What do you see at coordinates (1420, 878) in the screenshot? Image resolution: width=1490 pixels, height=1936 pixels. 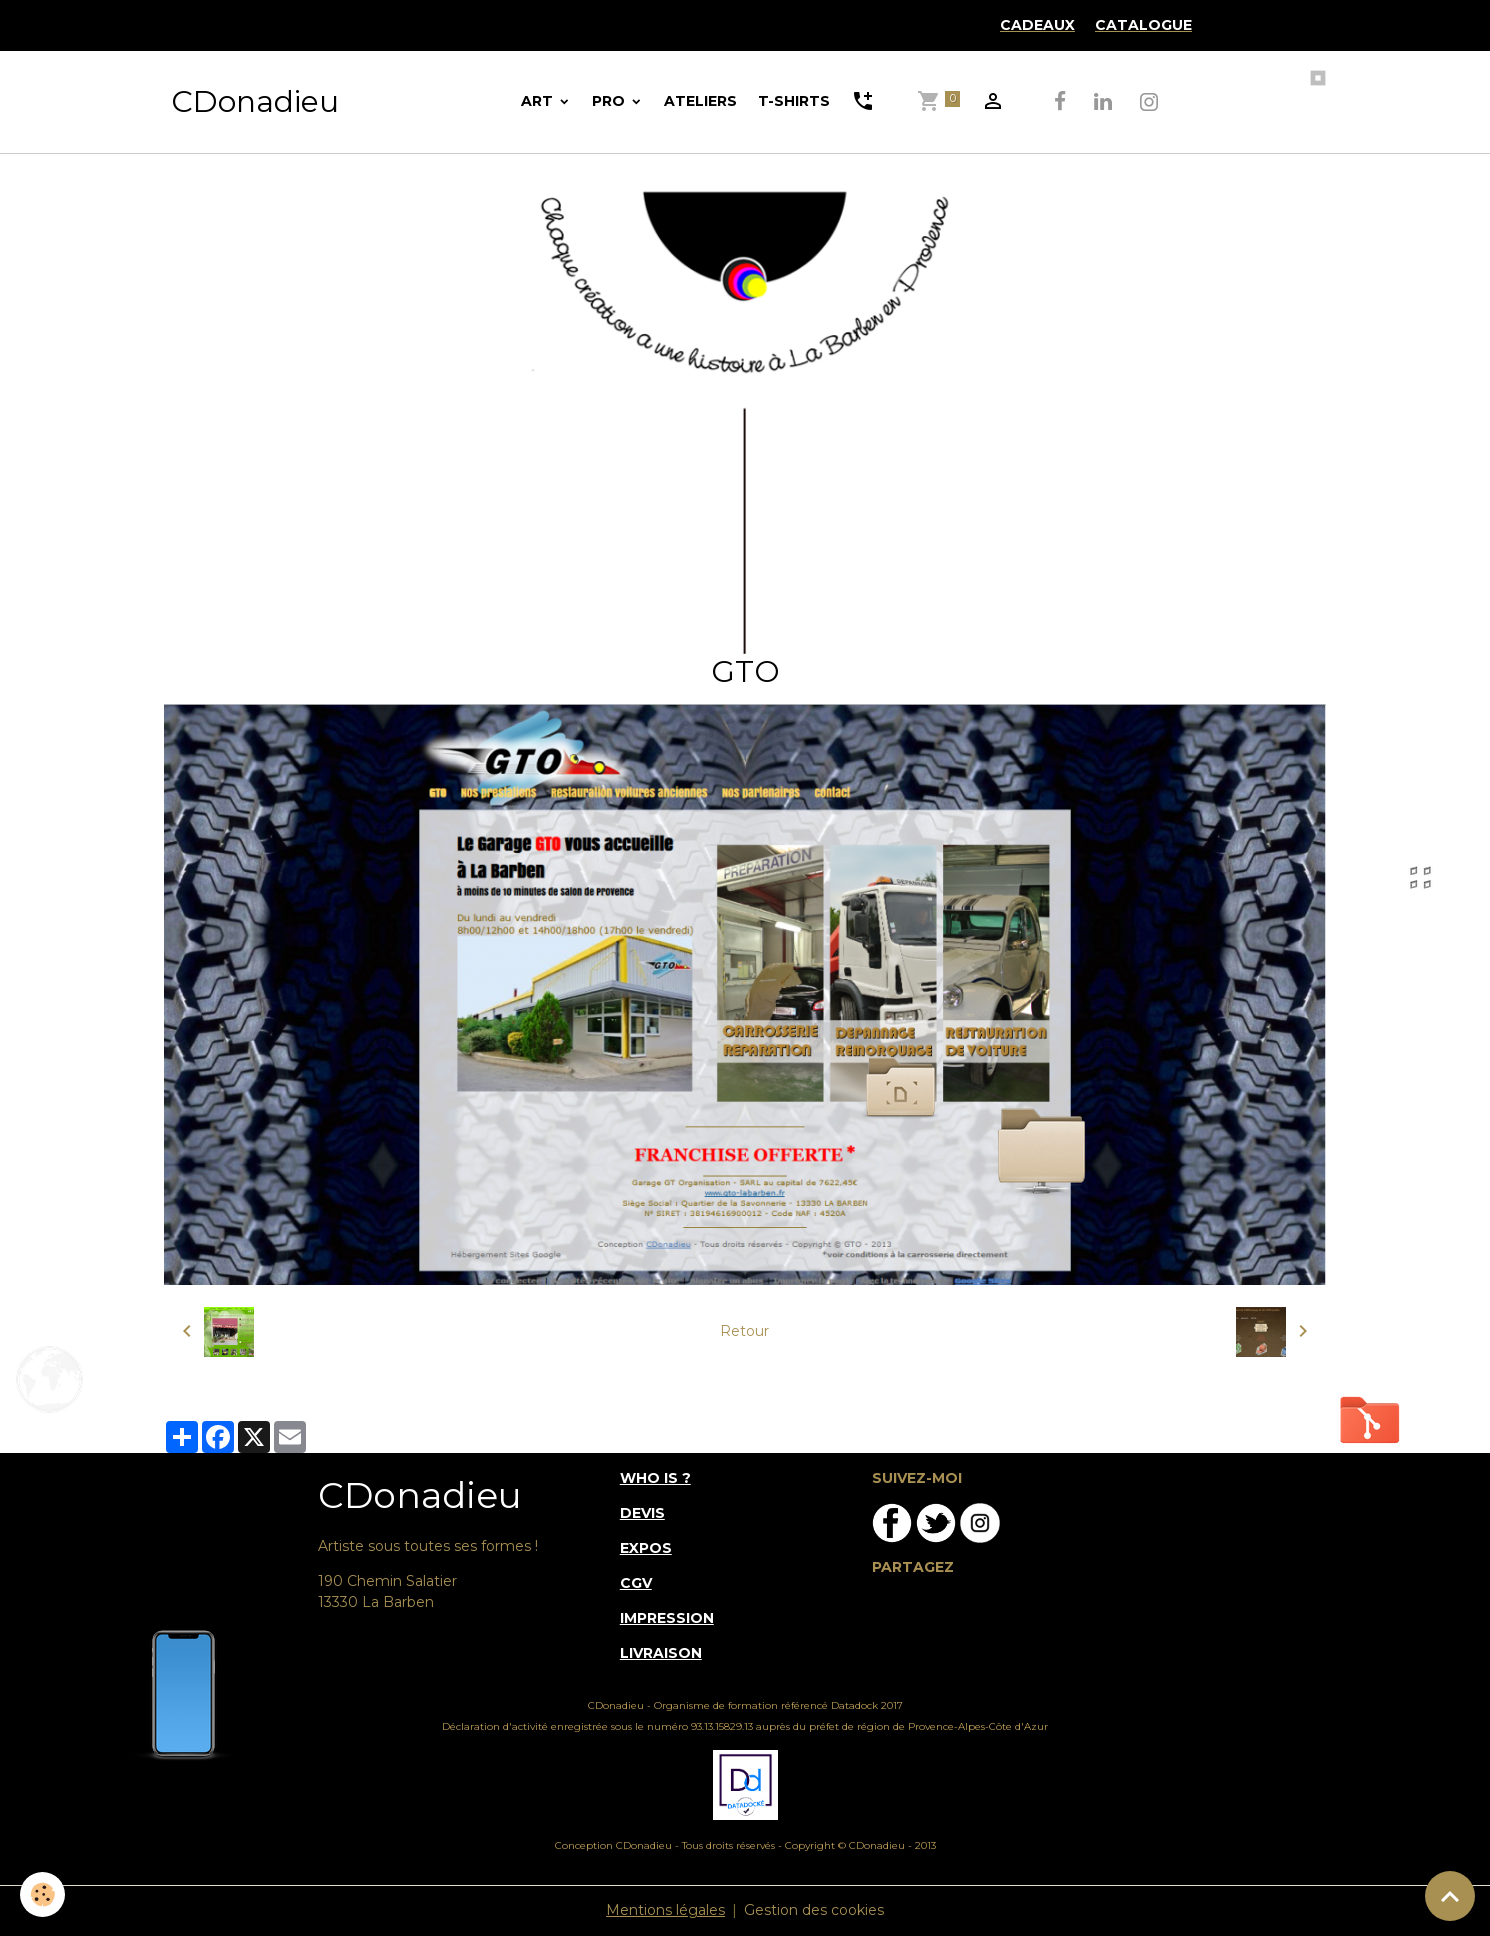 I see `enable grid arrangement for desktop items` at bounding box center [1420, 878].